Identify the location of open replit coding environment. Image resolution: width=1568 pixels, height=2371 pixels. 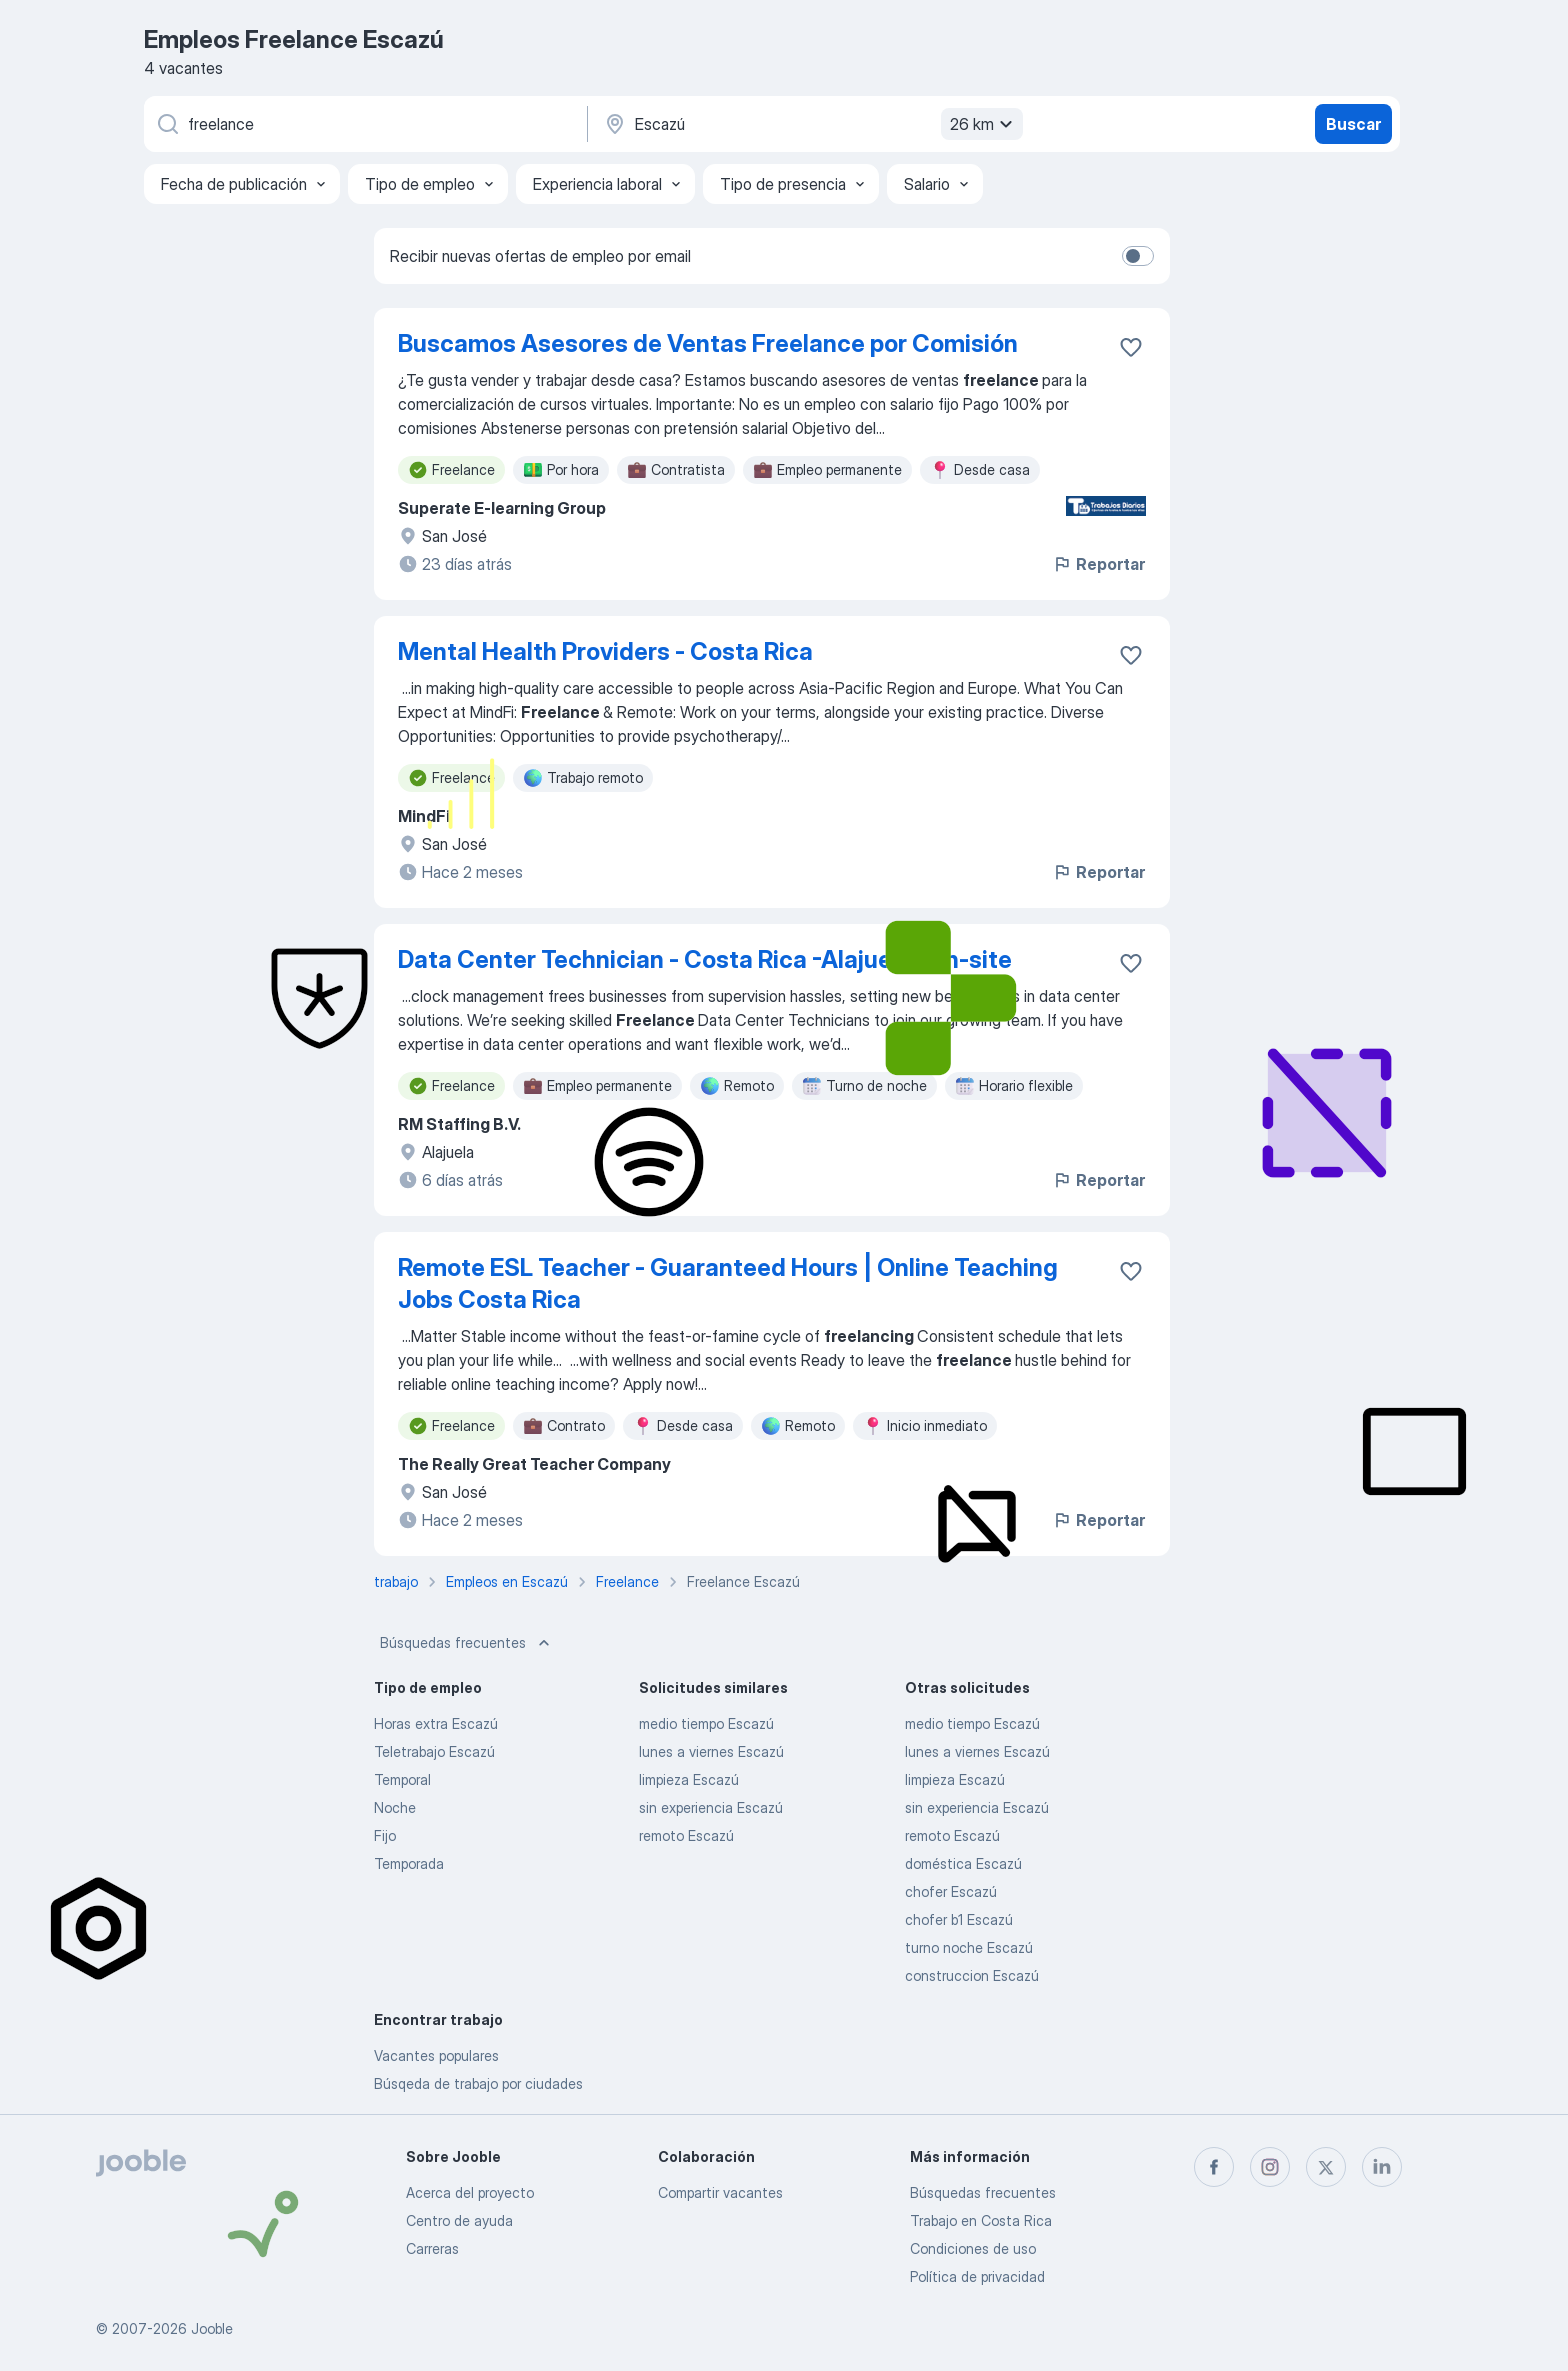
(939, 998).